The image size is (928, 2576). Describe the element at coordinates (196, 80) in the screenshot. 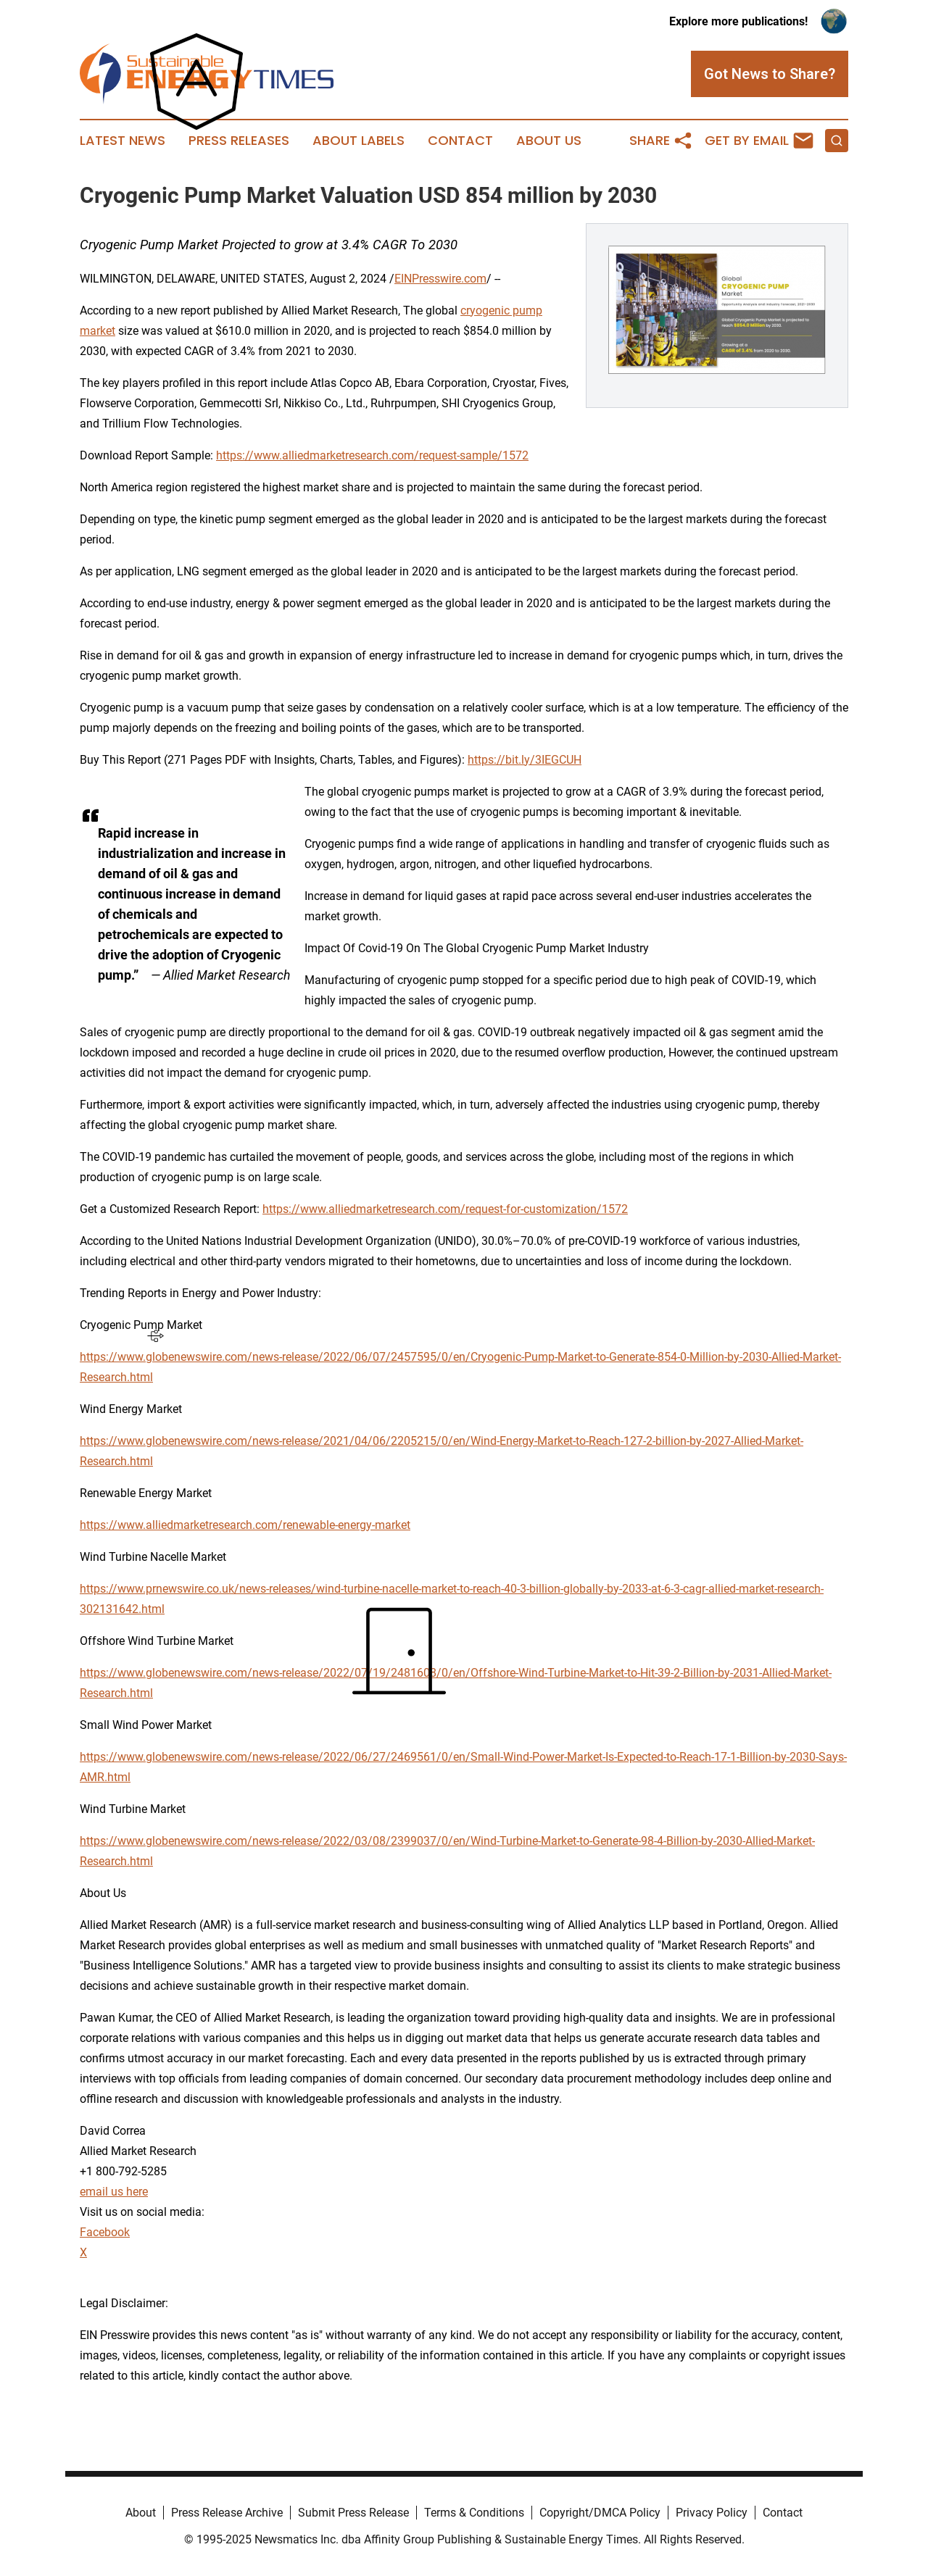

I see `Angular framework logo` at that location.